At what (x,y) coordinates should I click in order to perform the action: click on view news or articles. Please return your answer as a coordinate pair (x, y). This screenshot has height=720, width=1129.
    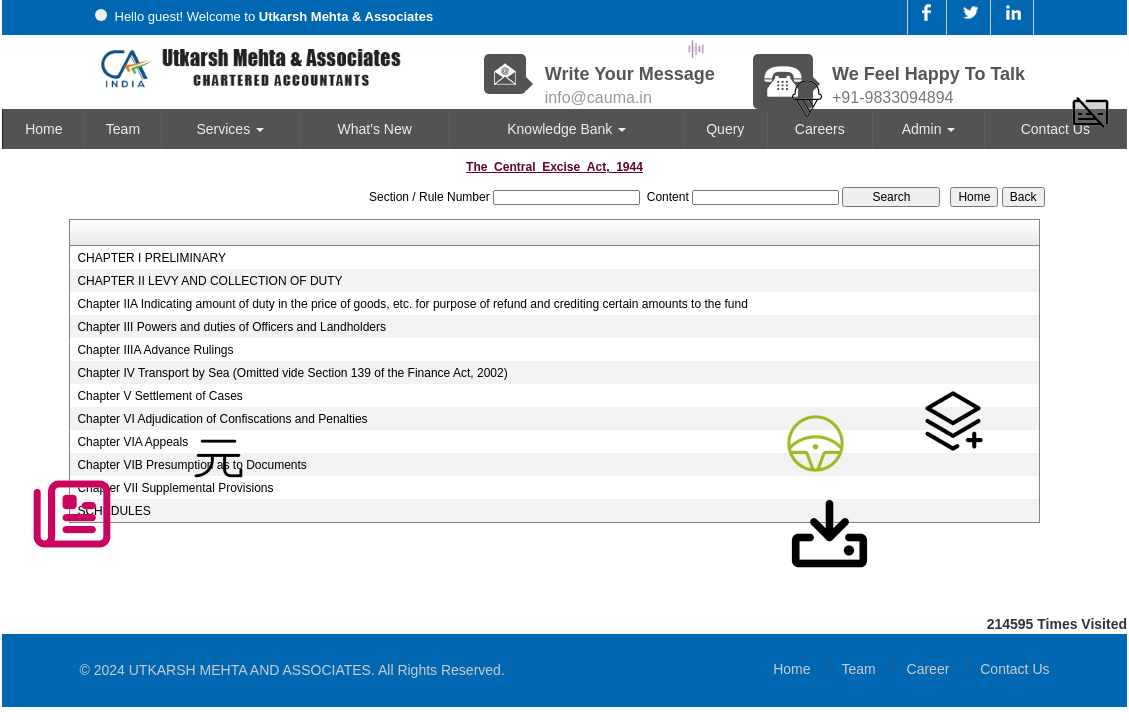
    Looking at the image, I should click on (72, 514).